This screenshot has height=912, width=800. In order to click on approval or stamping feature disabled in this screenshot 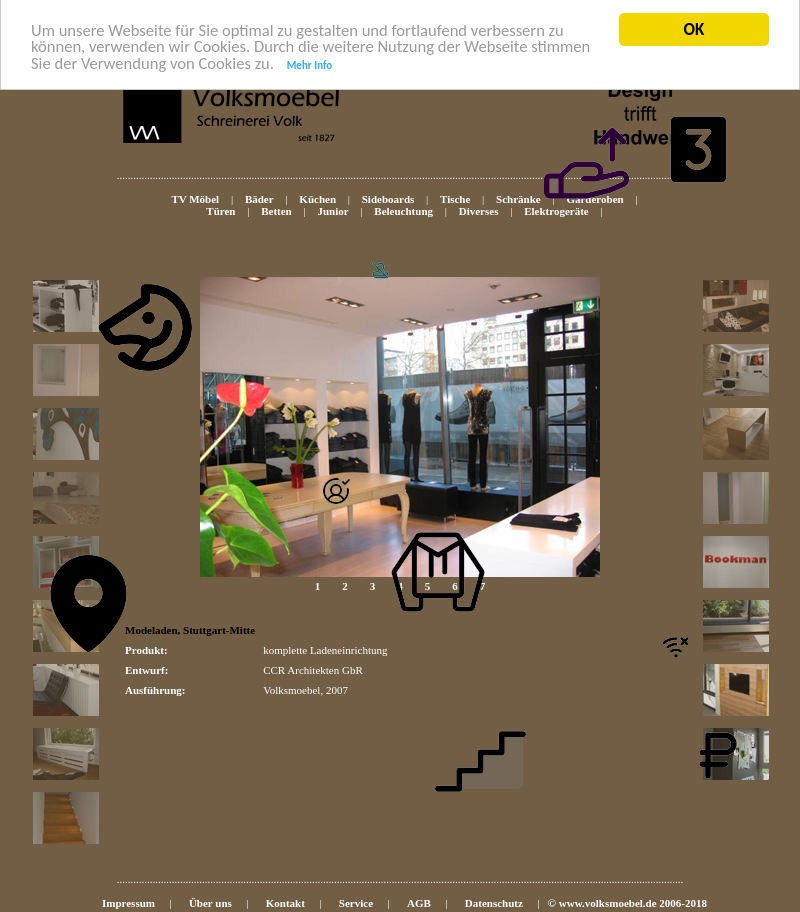, I will do `click(380, 270)`.